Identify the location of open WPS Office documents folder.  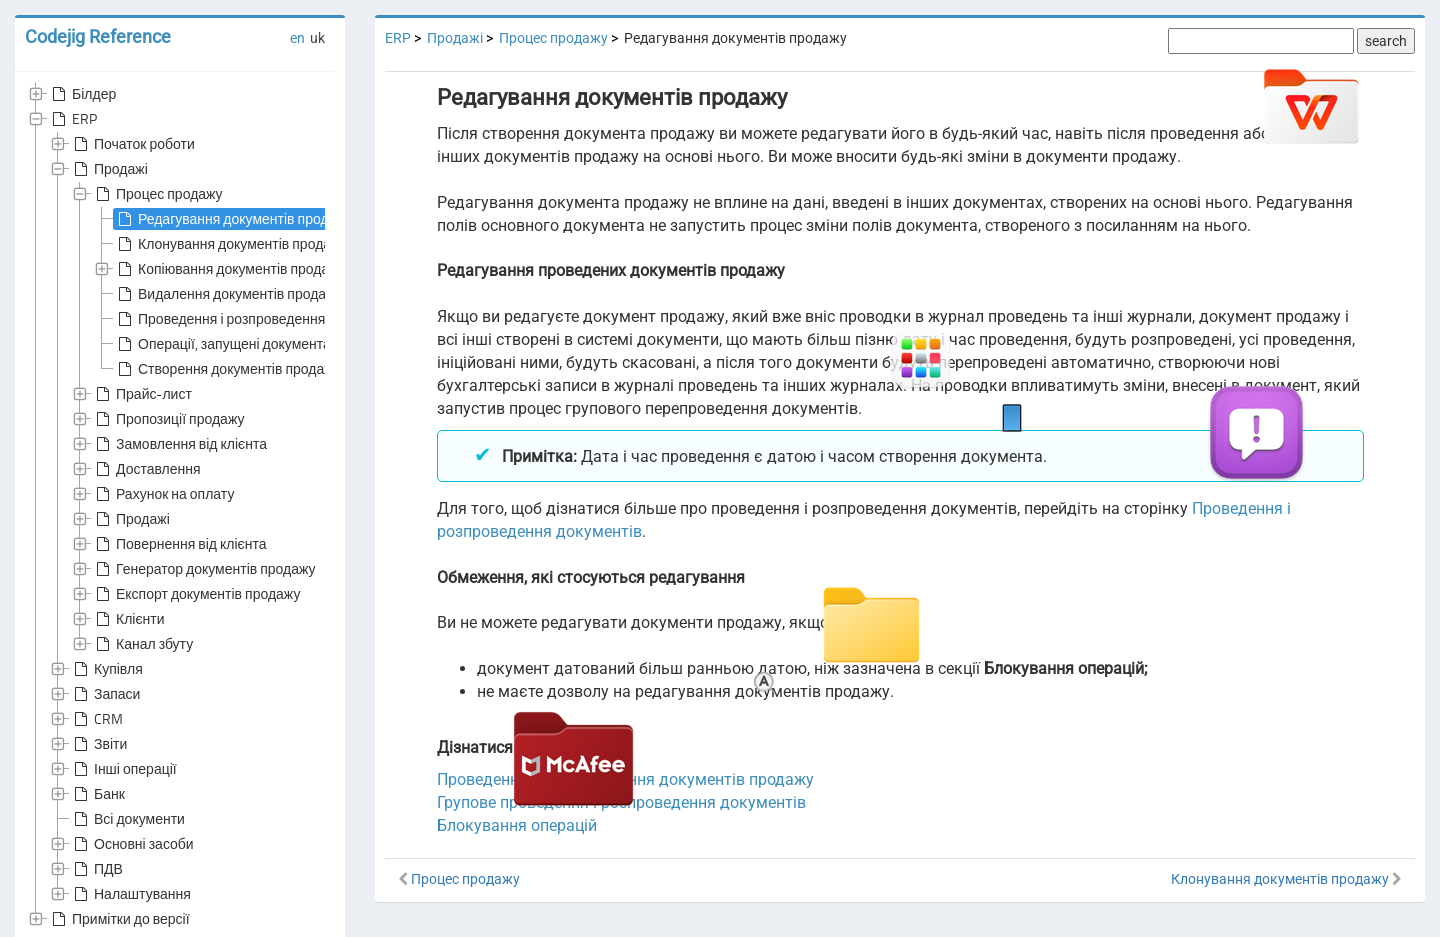
(1311, 109).